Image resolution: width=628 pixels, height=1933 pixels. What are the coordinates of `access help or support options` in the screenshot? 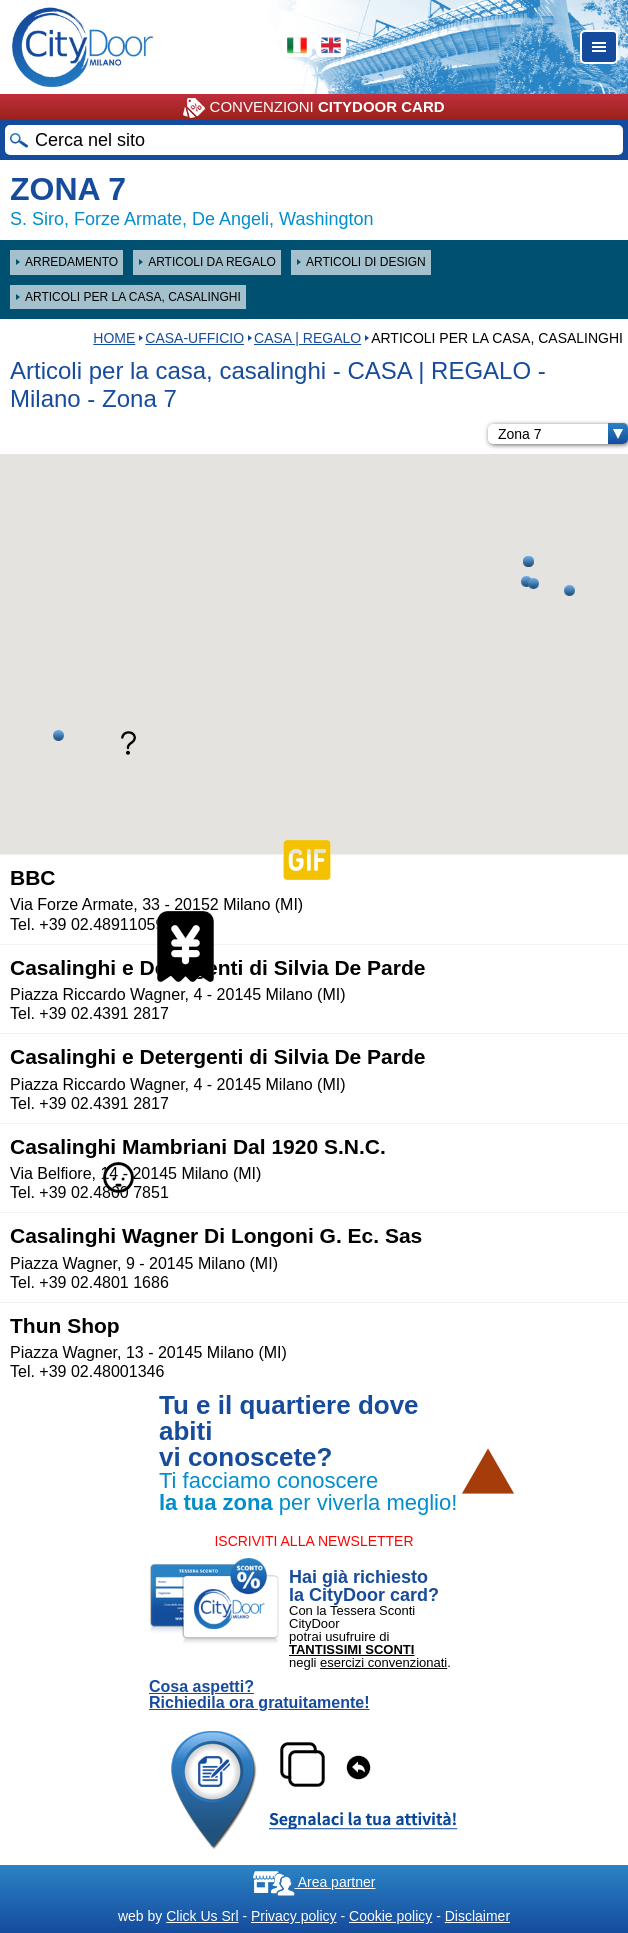 It's located at (128, 743).